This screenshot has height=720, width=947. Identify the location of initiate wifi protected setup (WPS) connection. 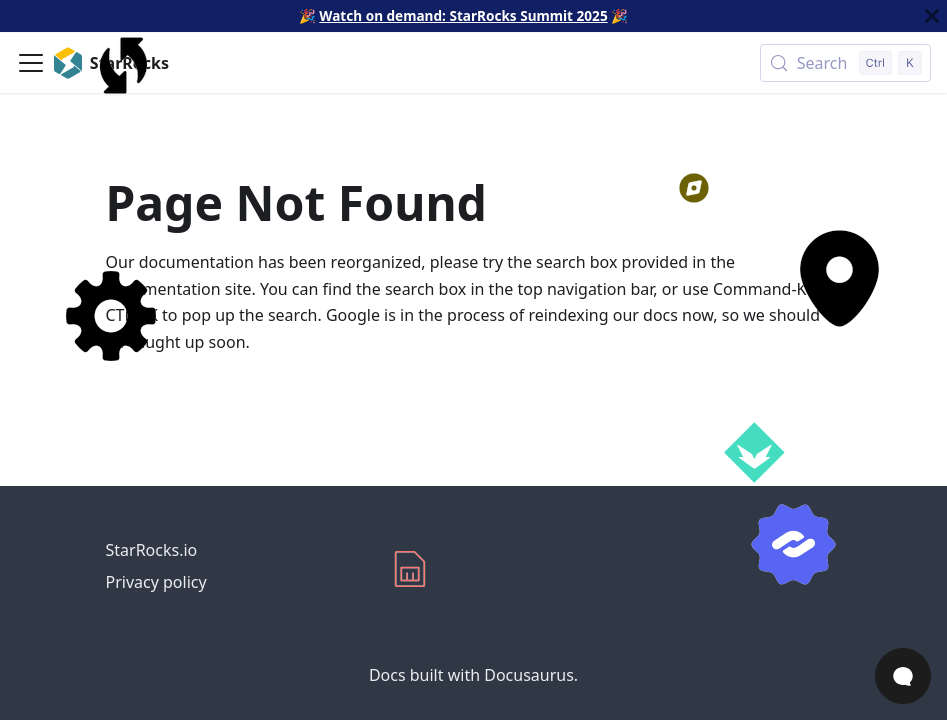
(123, 65).